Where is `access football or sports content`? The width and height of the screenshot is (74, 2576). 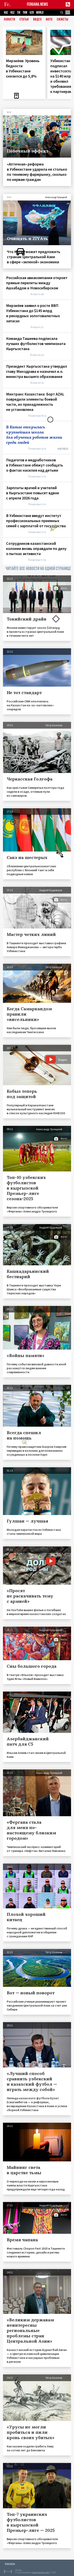
access football or sports content is located at coordinates (24, 1442).